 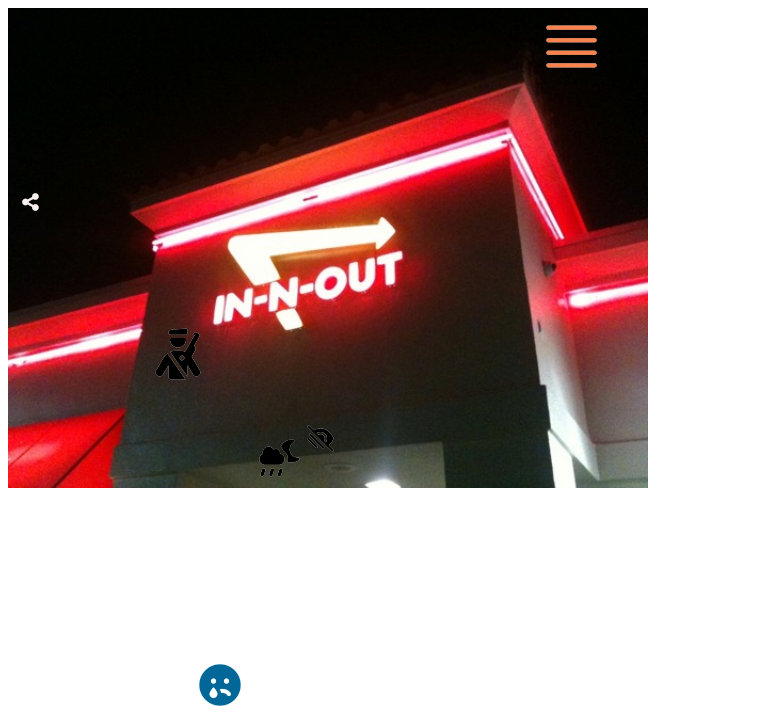 What do you see at coordinates (320, 438) in the screenshot?
I see `indicates low vision or visual impairment accessibility mode` at bounding box center [320, 438].